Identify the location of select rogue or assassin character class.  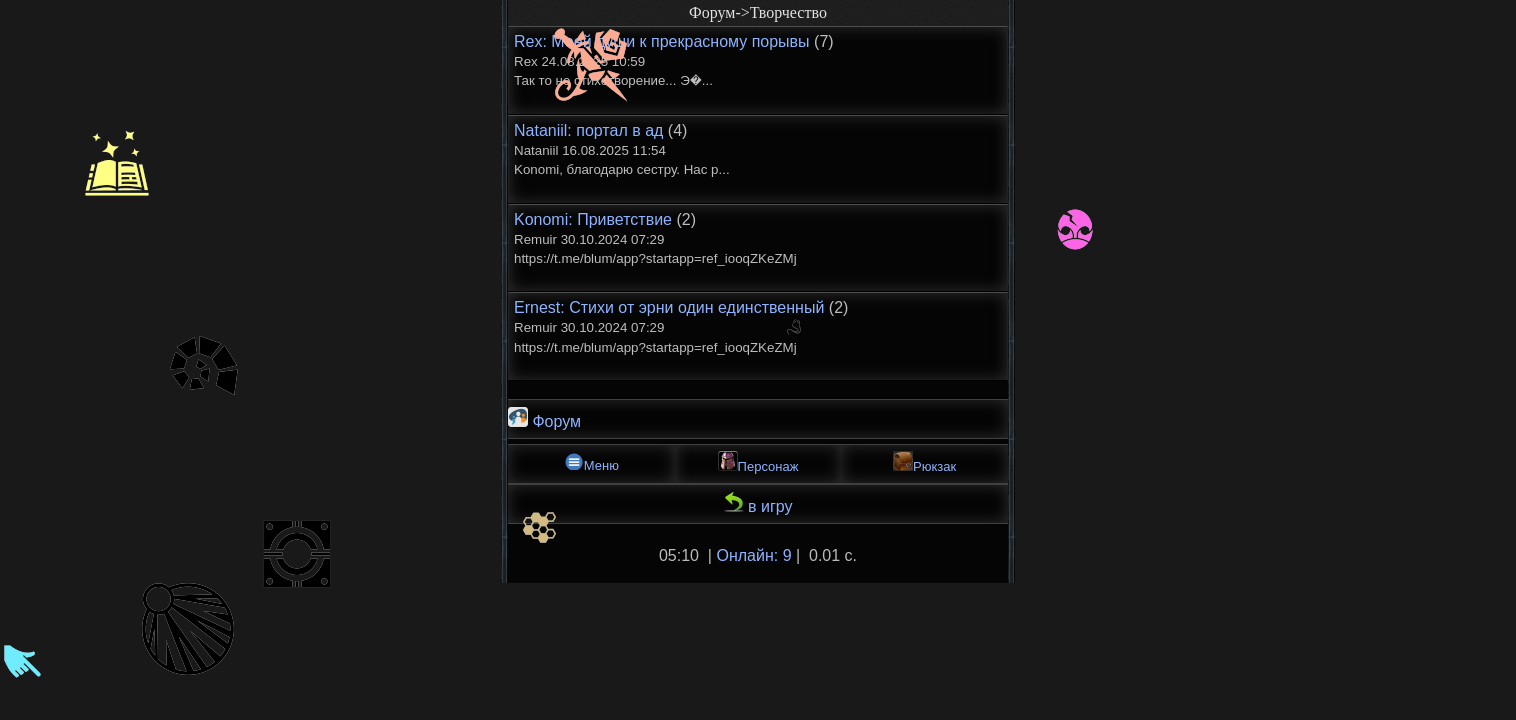
(591, 65).